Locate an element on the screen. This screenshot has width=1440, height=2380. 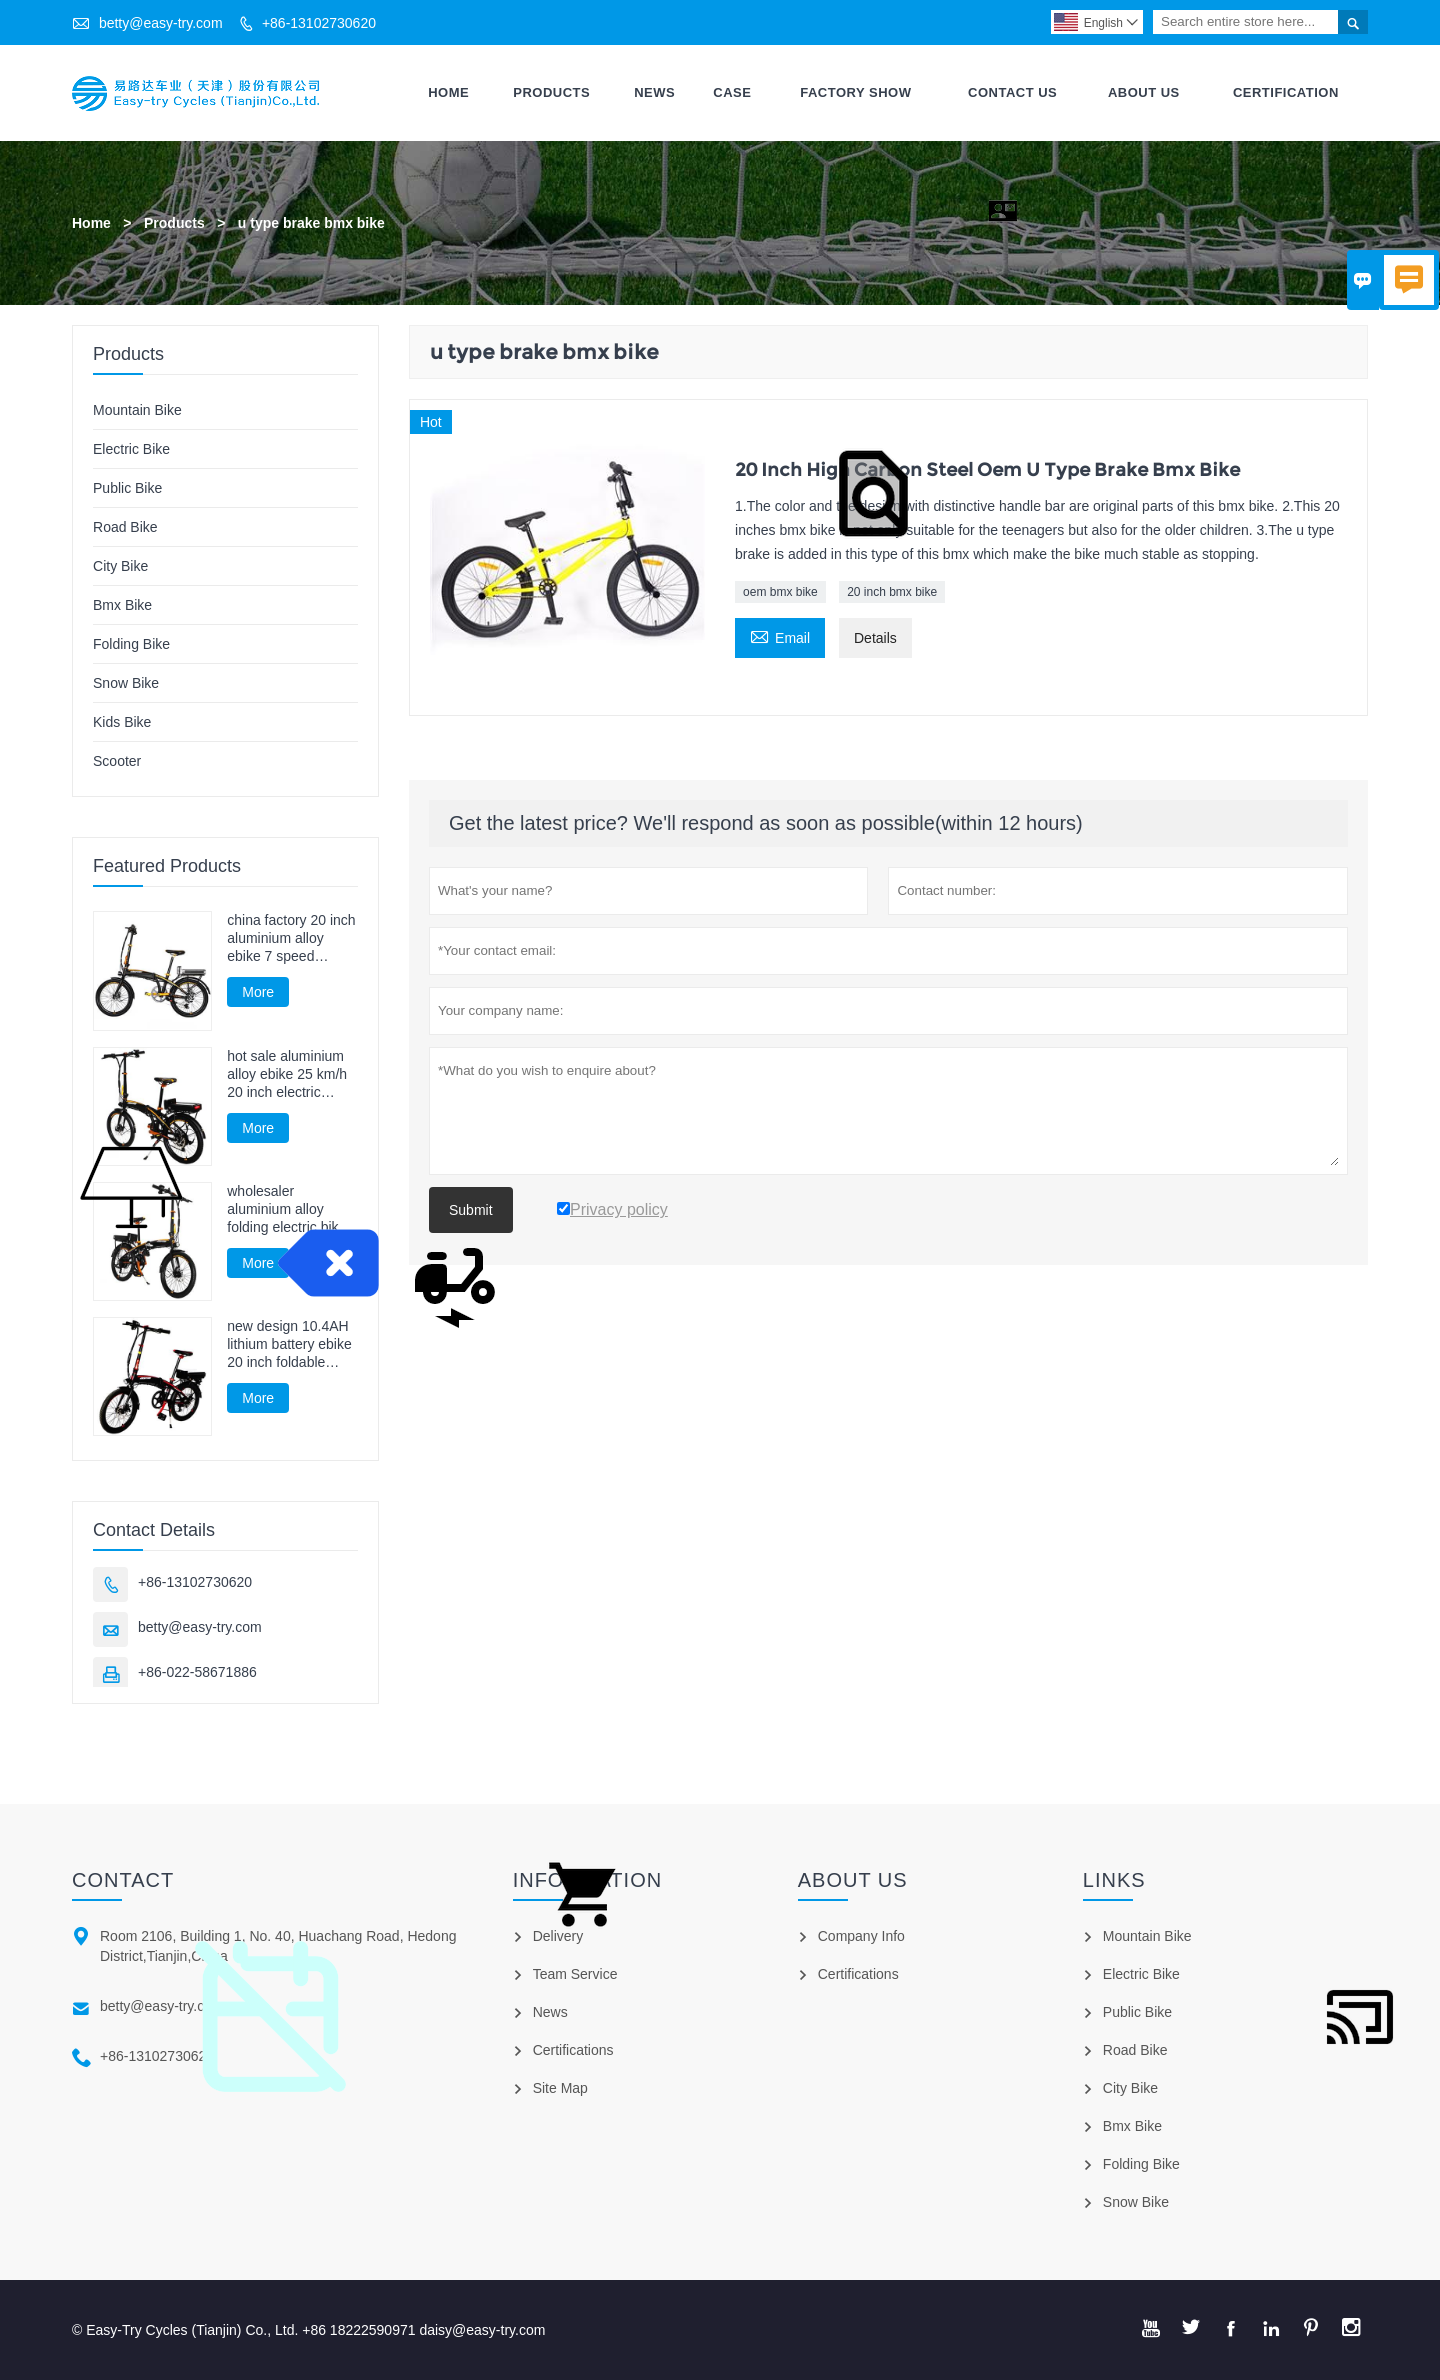
access contact information via email is located at coordinates (1003, 211).